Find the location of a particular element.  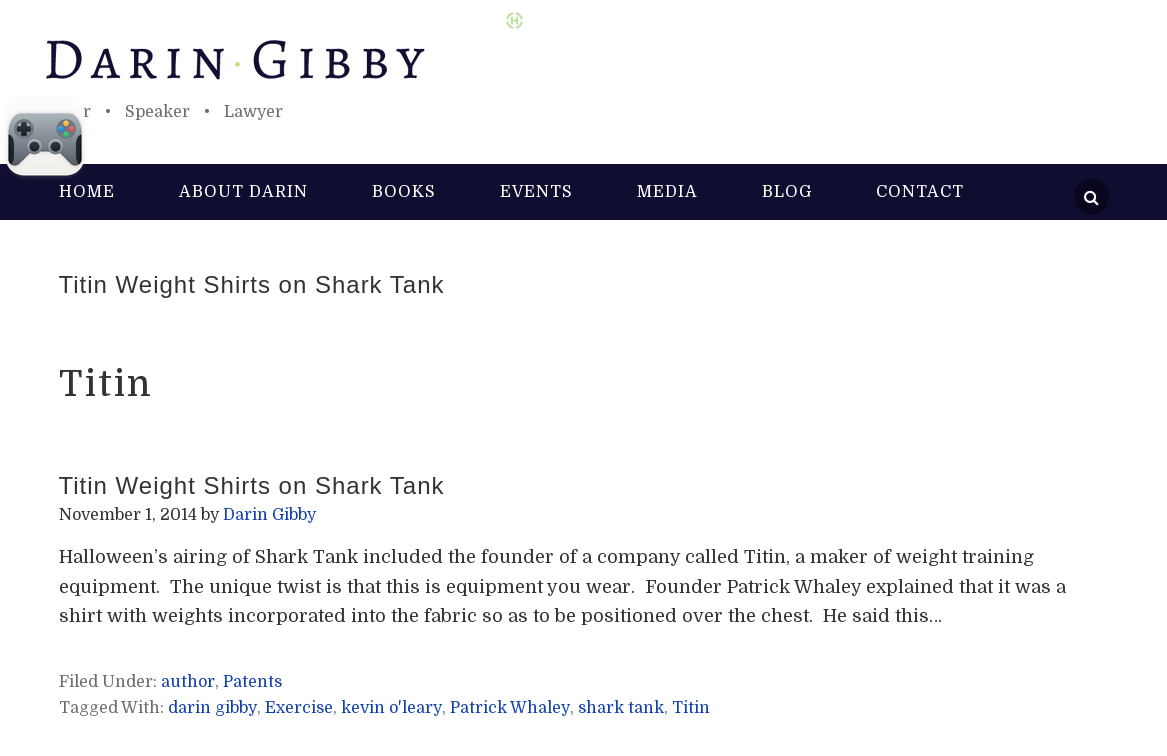

indicates a helipad or helicopter landing zone is located at coordinates (514, 20).